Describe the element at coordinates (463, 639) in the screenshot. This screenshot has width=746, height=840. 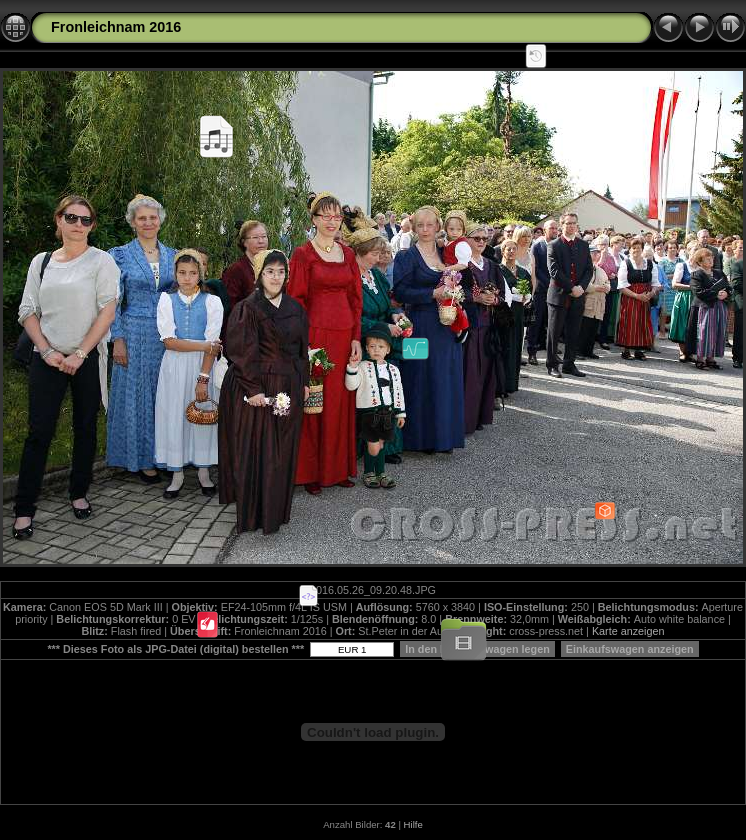
I see `open your videos folder` at that location.